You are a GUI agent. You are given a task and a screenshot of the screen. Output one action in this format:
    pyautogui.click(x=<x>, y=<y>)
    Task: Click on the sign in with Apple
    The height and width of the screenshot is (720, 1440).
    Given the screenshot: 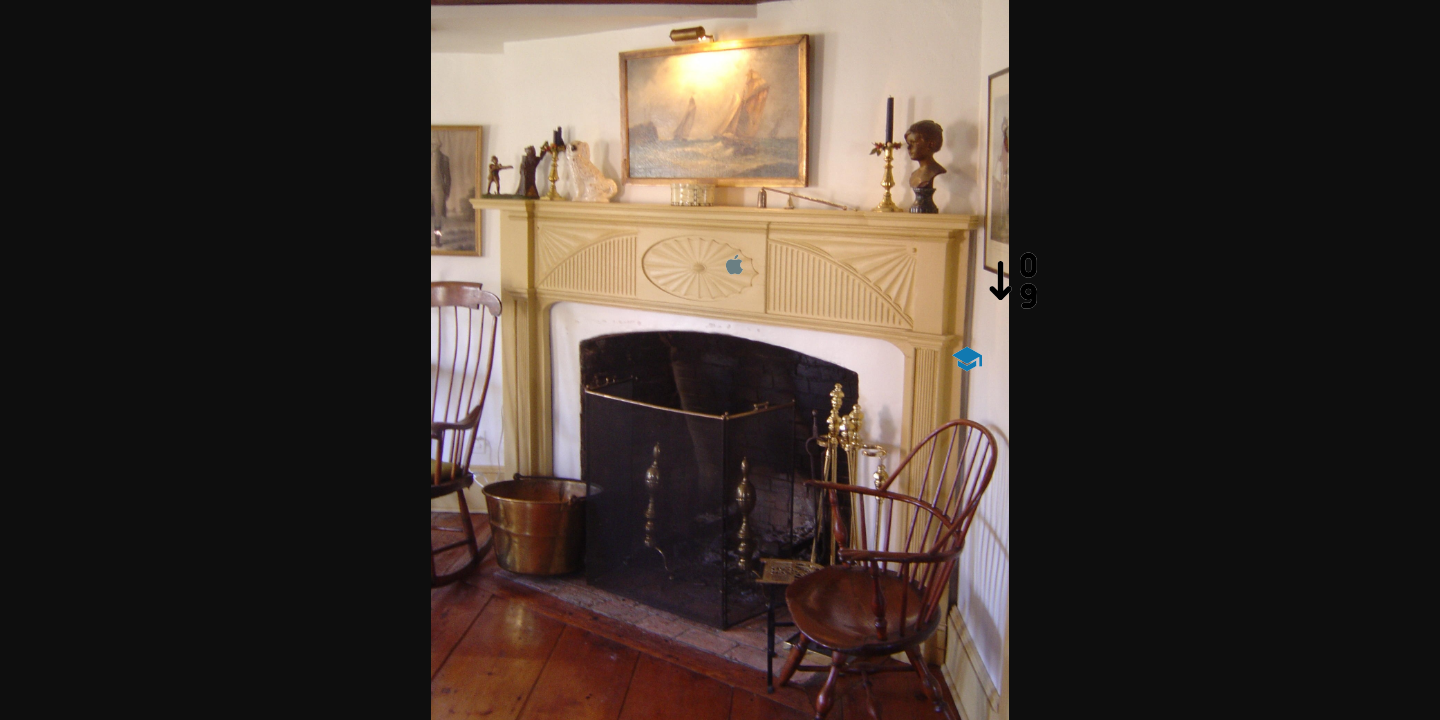 What is the action you would take?
    pyautogui.click(x=734, y=264)
    